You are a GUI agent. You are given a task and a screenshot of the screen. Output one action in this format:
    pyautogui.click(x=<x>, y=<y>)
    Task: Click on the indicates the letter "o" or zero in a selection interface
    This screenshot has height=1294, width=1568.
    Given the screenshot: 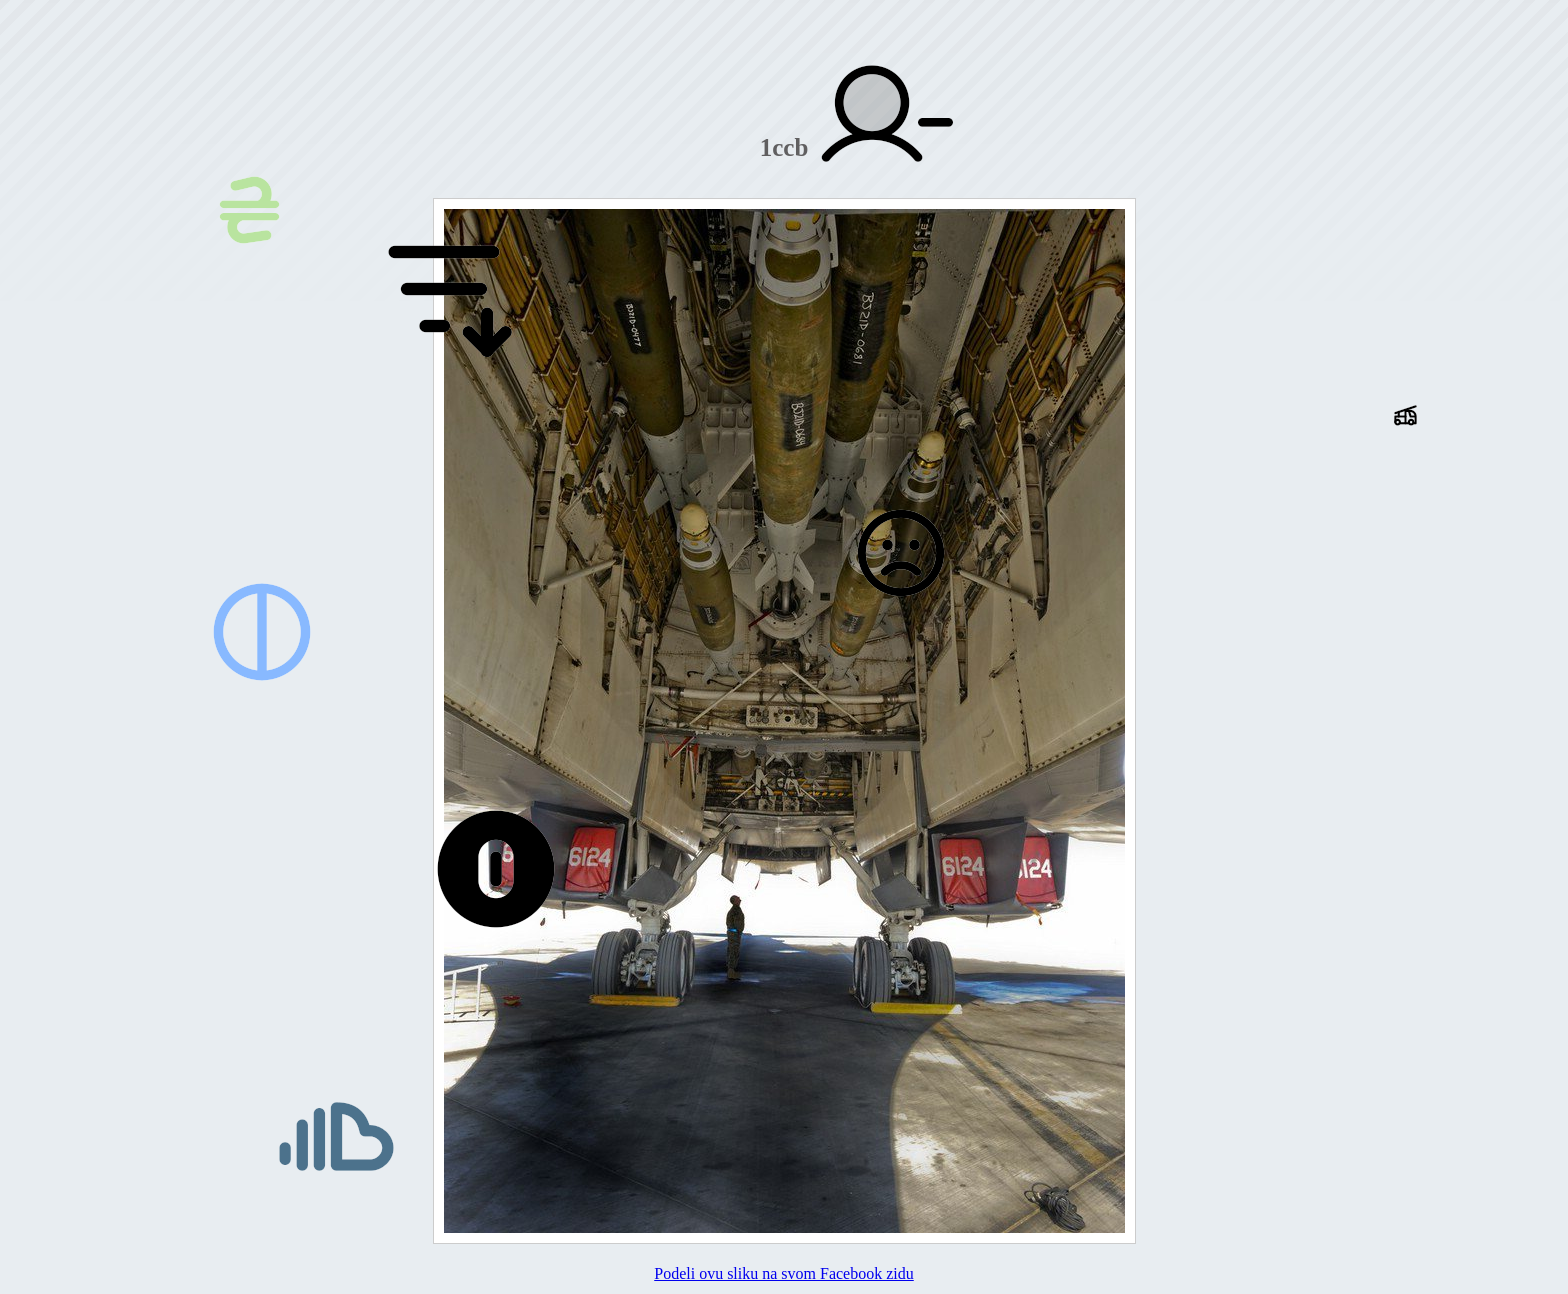 What is the action you would take?
    pyautogui.click(x=496, y=869)
    